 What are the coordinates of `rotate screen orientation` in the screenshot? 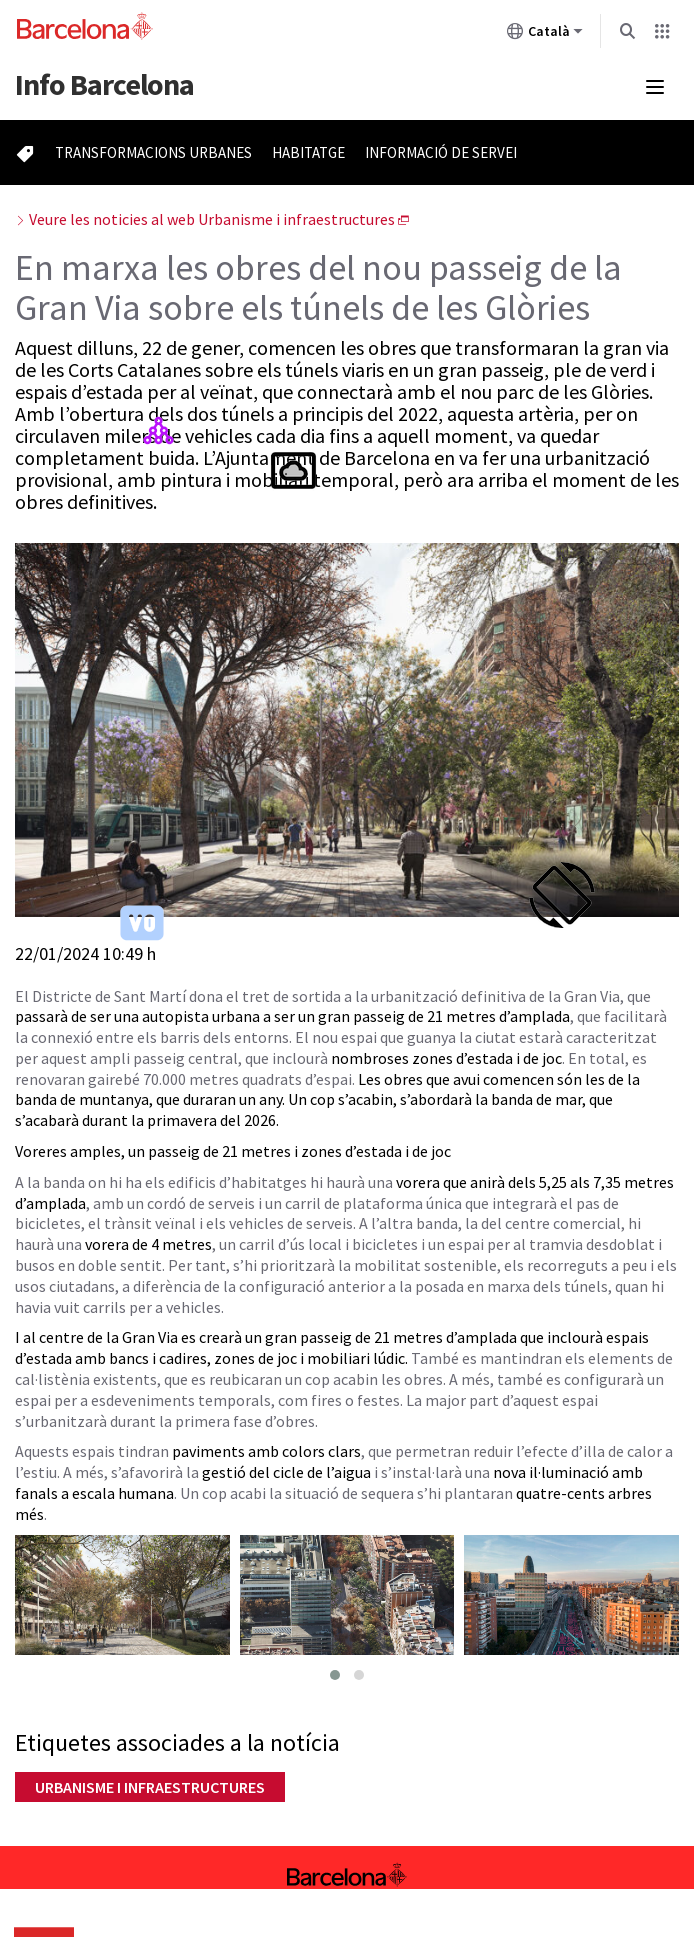 It's located at (562, 895).